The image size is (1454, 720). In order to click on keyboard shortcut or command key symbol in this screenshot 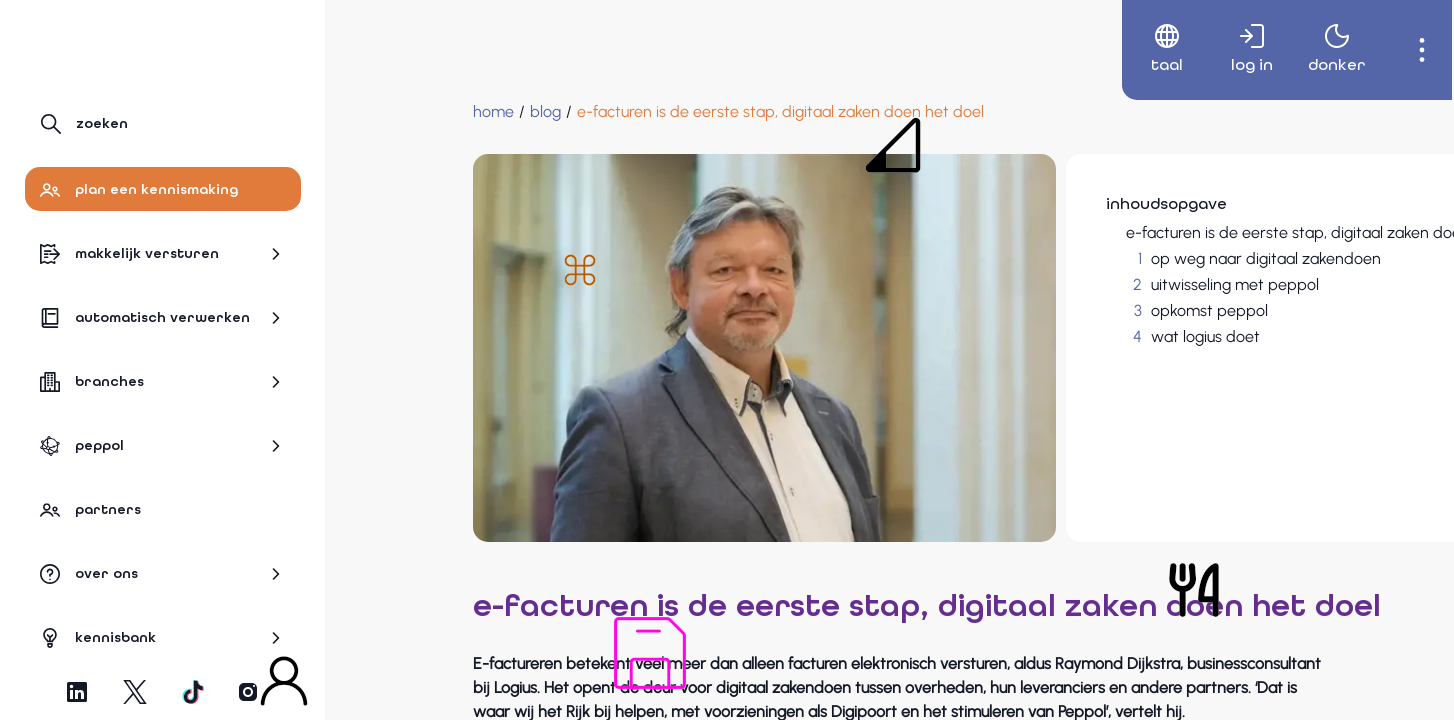, I will do `click(580, 270)`.